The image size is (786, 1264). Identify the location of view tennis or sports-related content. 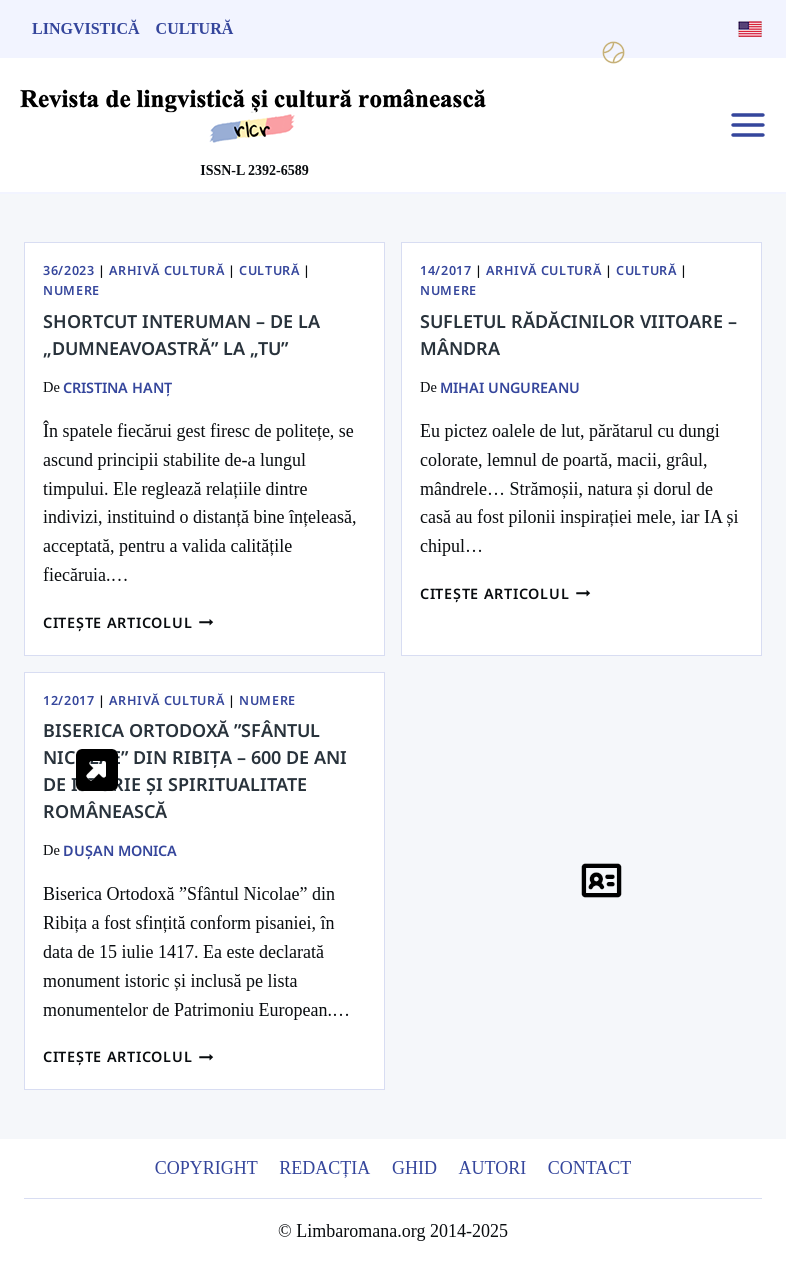
(613, 52).